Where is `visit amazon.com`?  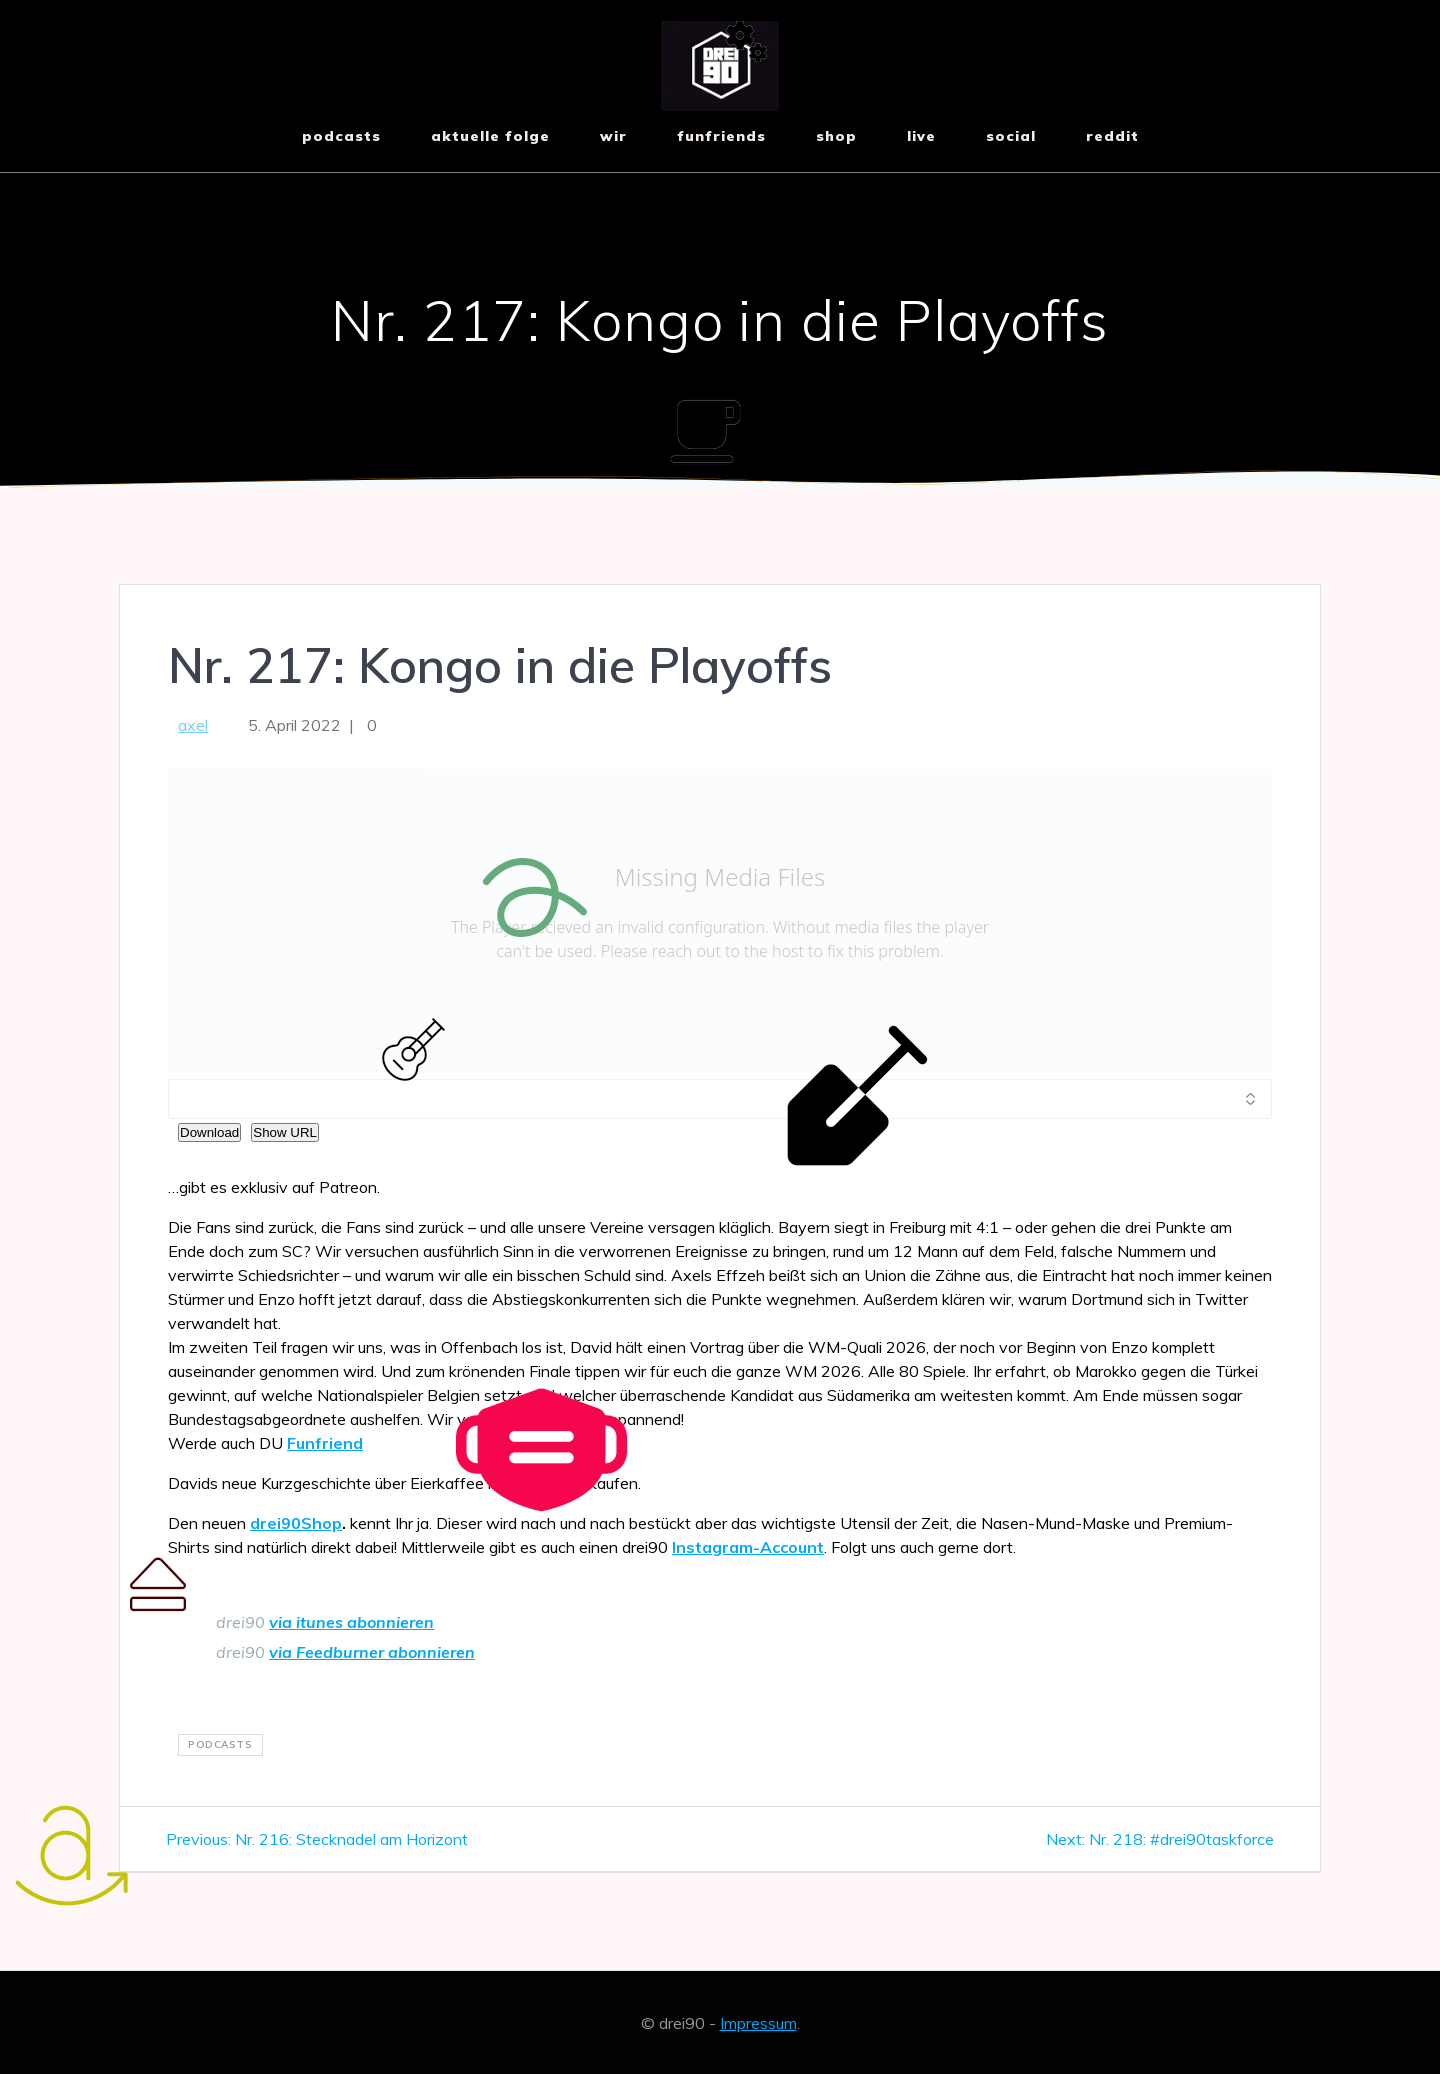 visit amazon.com is located at coordinates (67, 1853).